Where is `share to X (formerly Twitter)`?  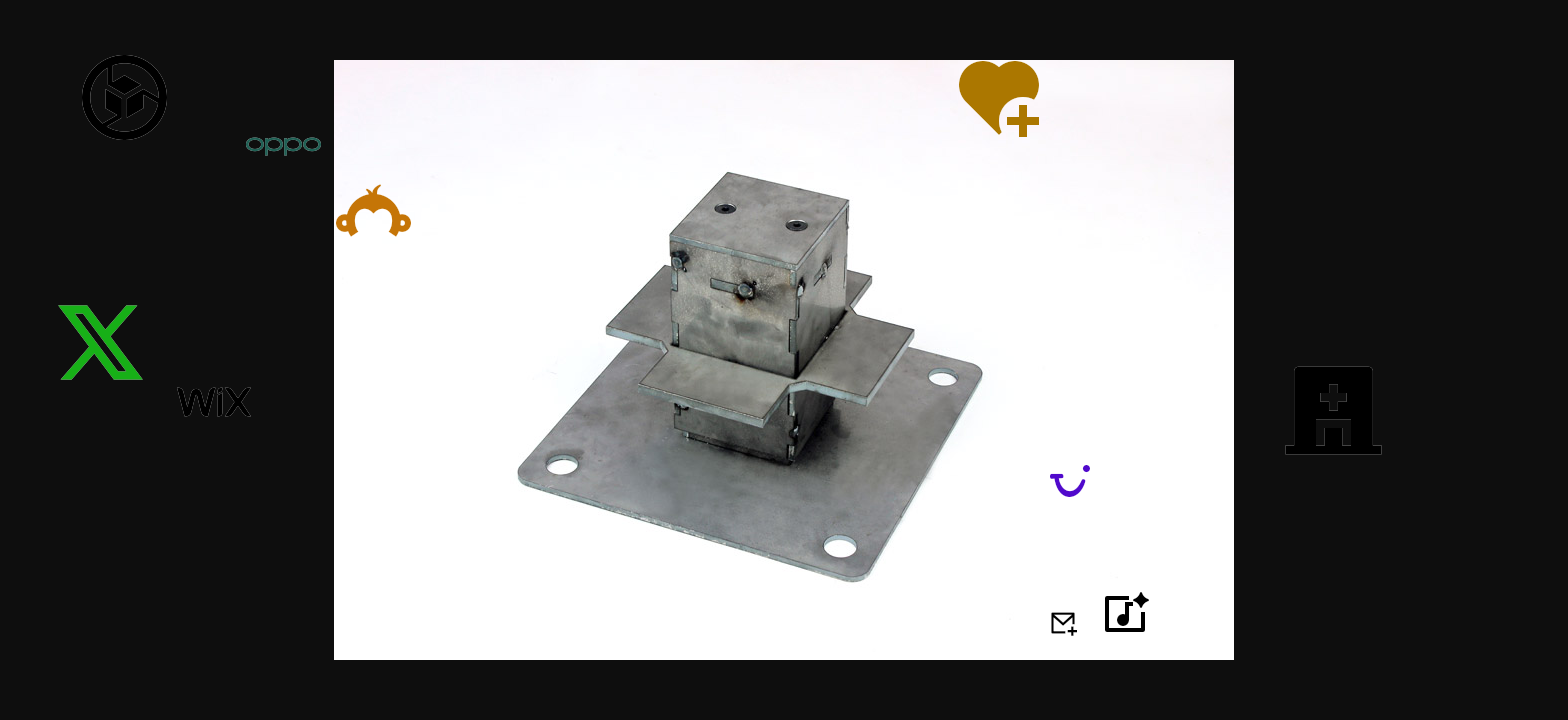
share to X (formerly Twitter) is located at coordinates (100, 342).